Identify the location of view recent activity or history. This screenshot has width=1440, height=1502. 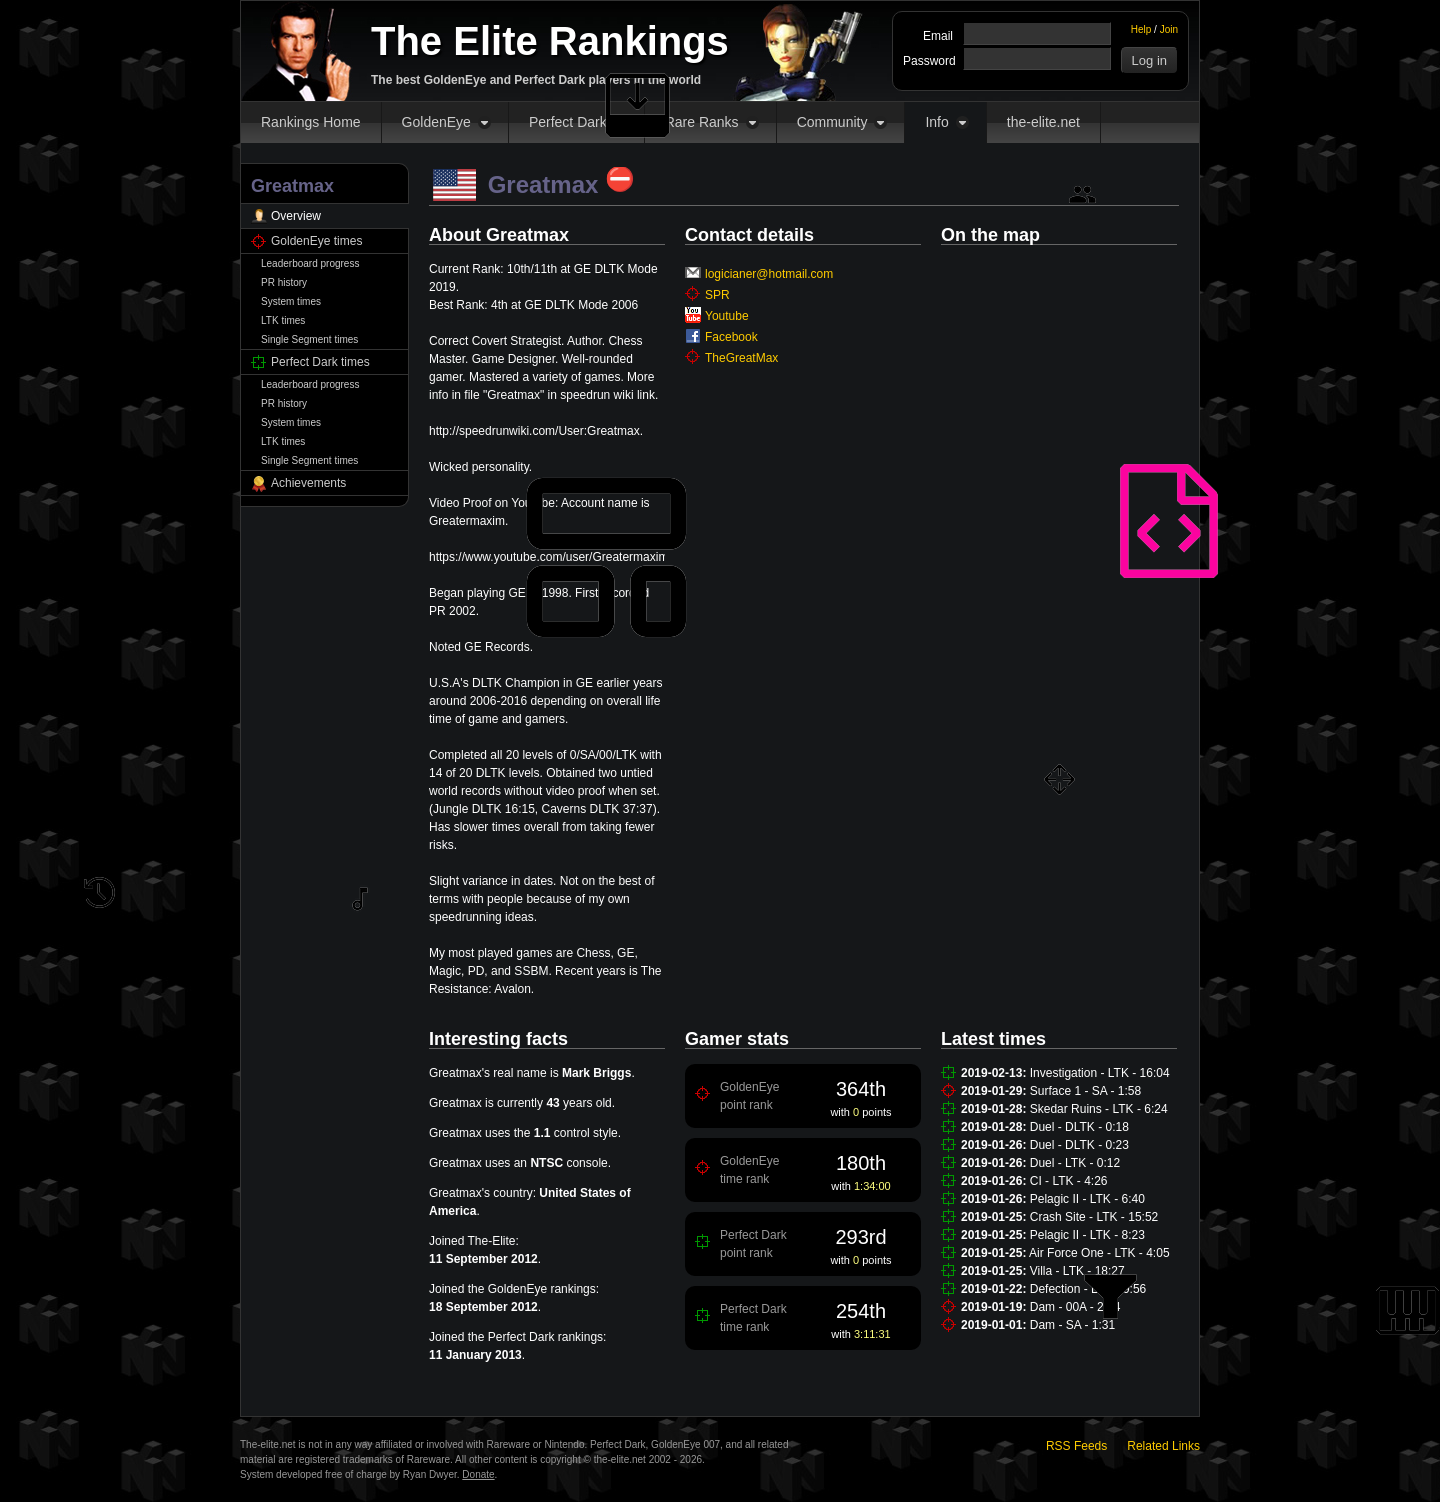
(99, 892).